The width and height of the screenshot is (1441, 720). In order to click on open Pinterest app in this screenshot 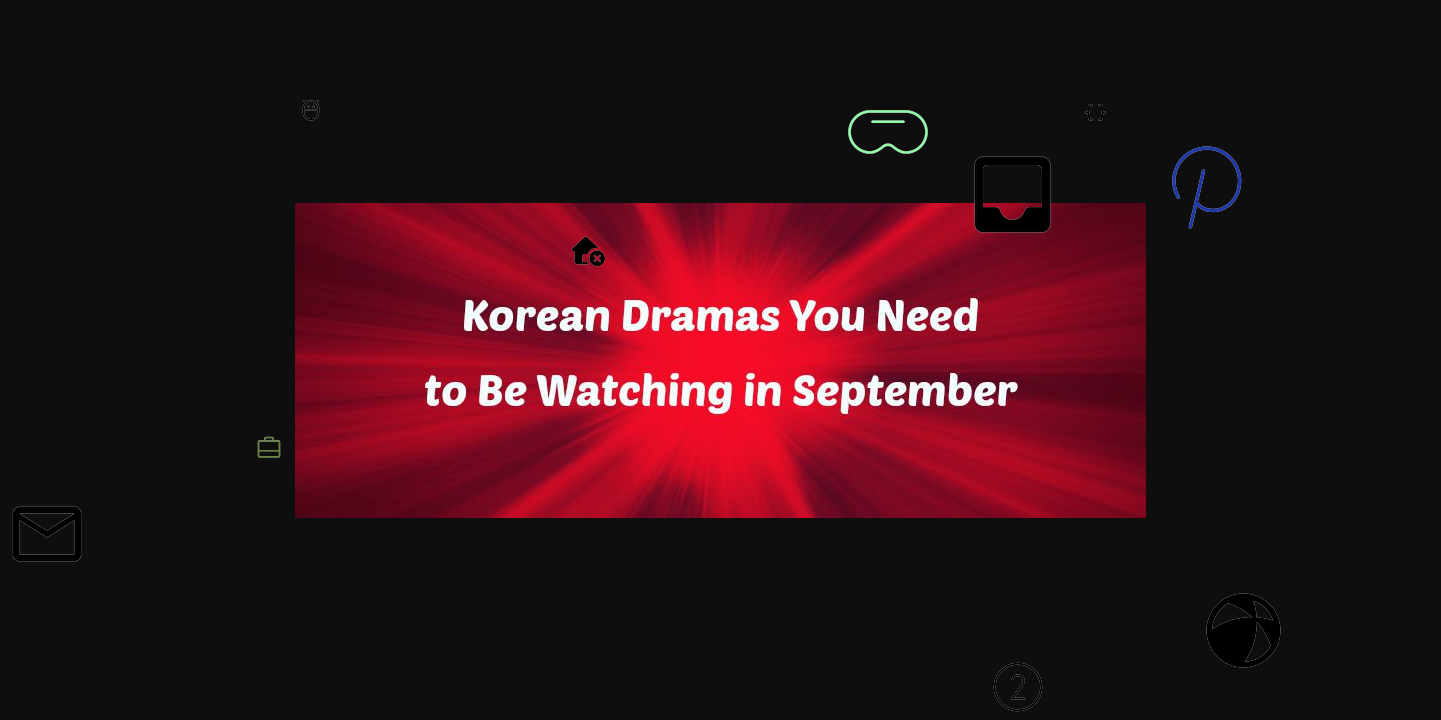, I will do `click(1203, 187)`.